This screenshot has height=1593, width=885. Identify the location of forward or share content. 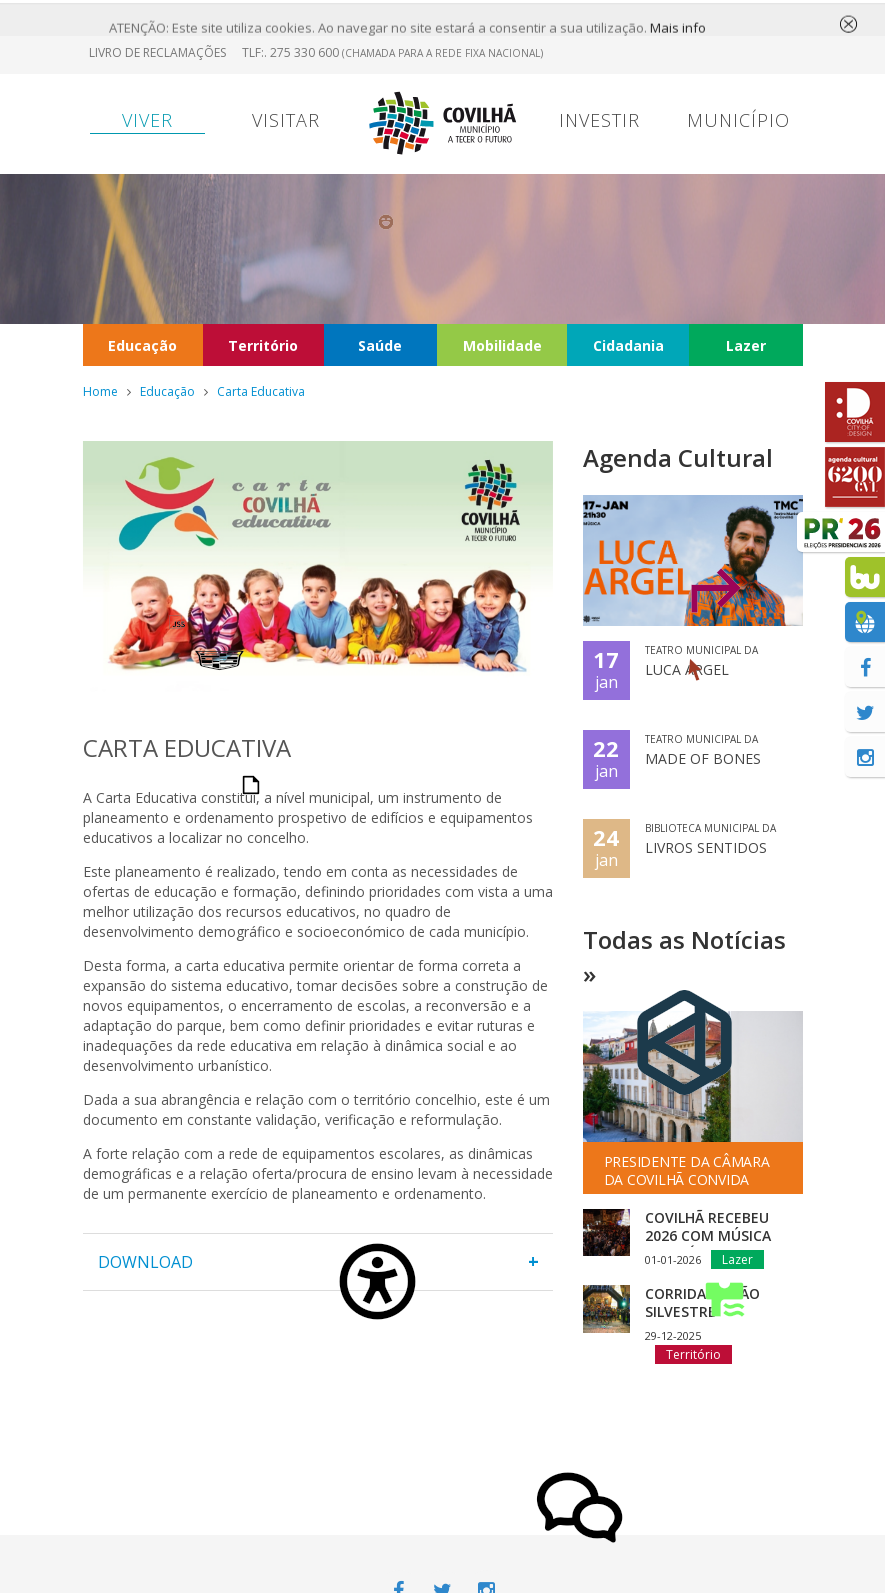
(713, 591).